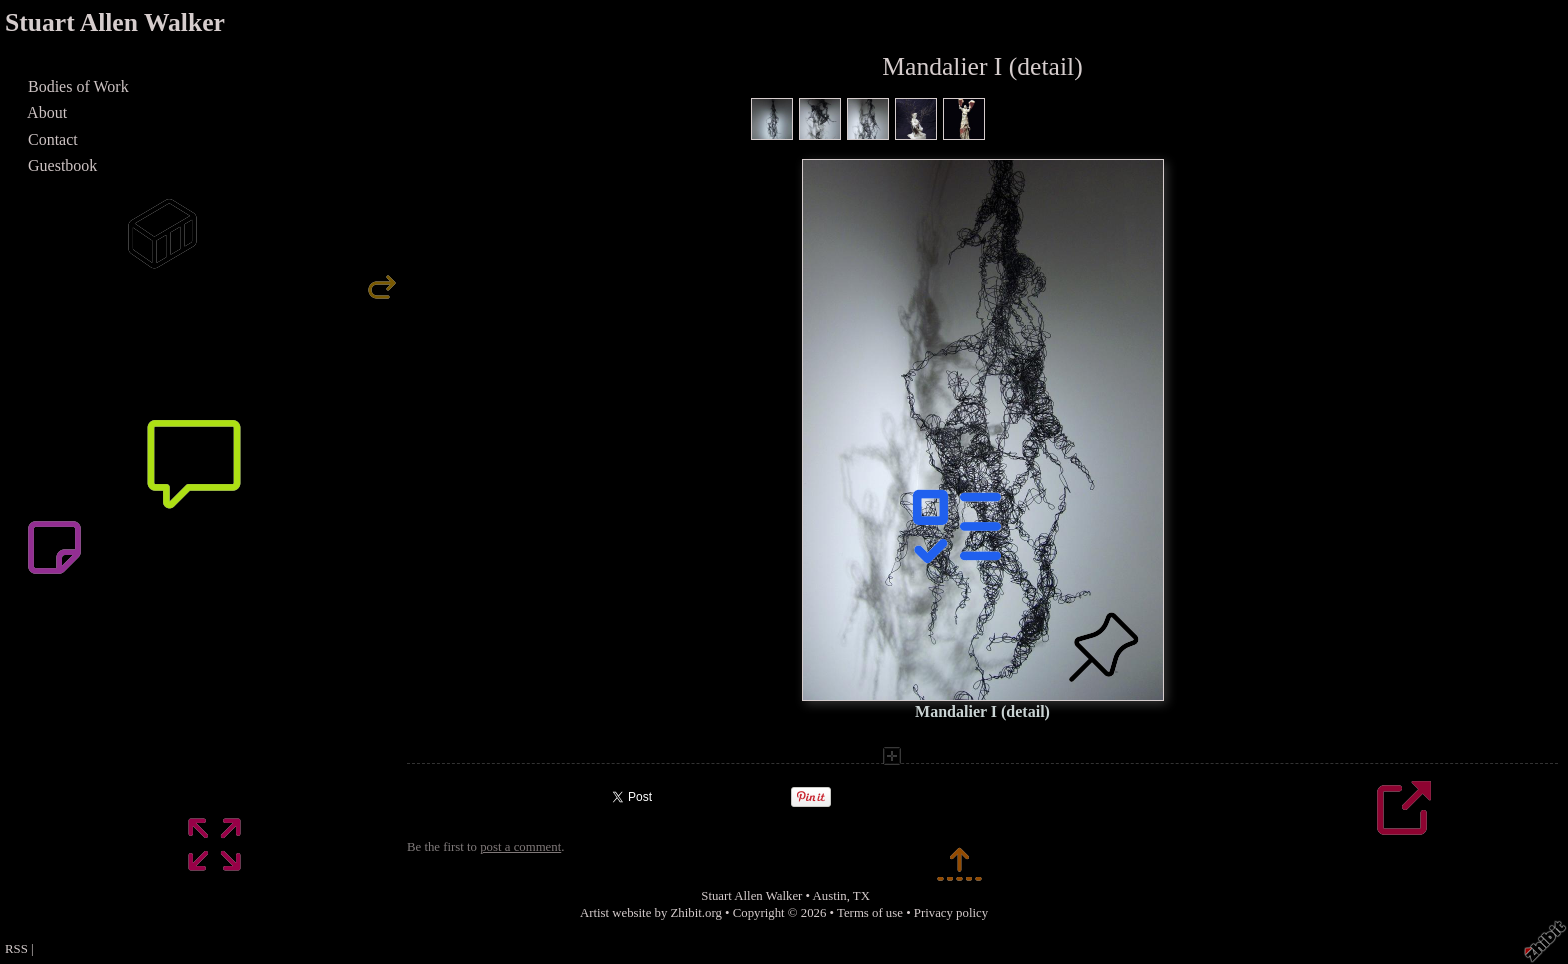 The height and width of the screenshot is (964, 1568). I want to click on add new file or content to a diff, so click(892, 756).